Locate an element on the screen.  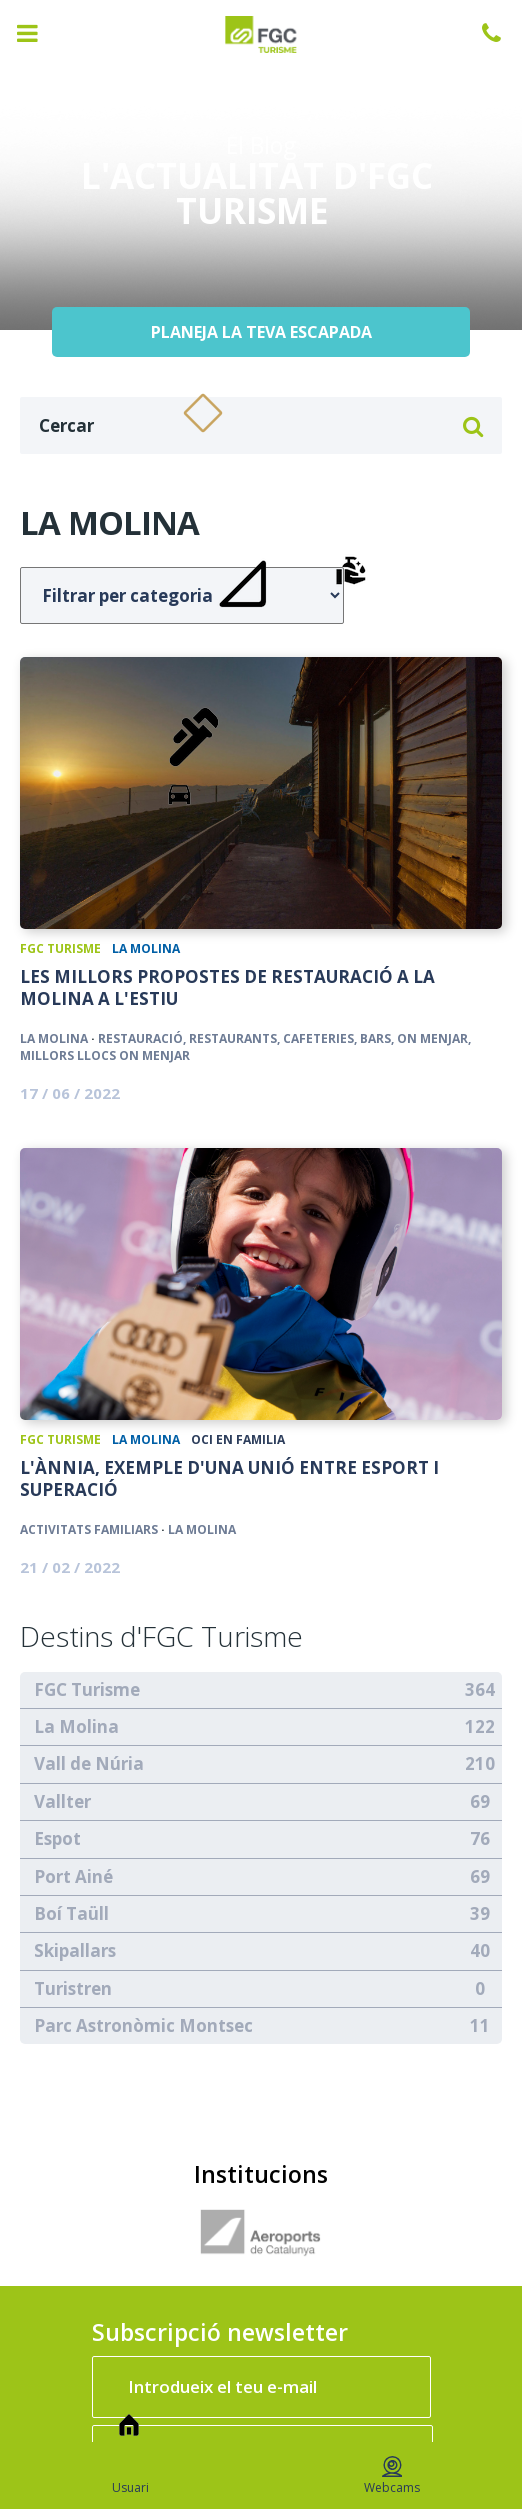
indicates premium or exclusive content is located at coordinates (203, 413).